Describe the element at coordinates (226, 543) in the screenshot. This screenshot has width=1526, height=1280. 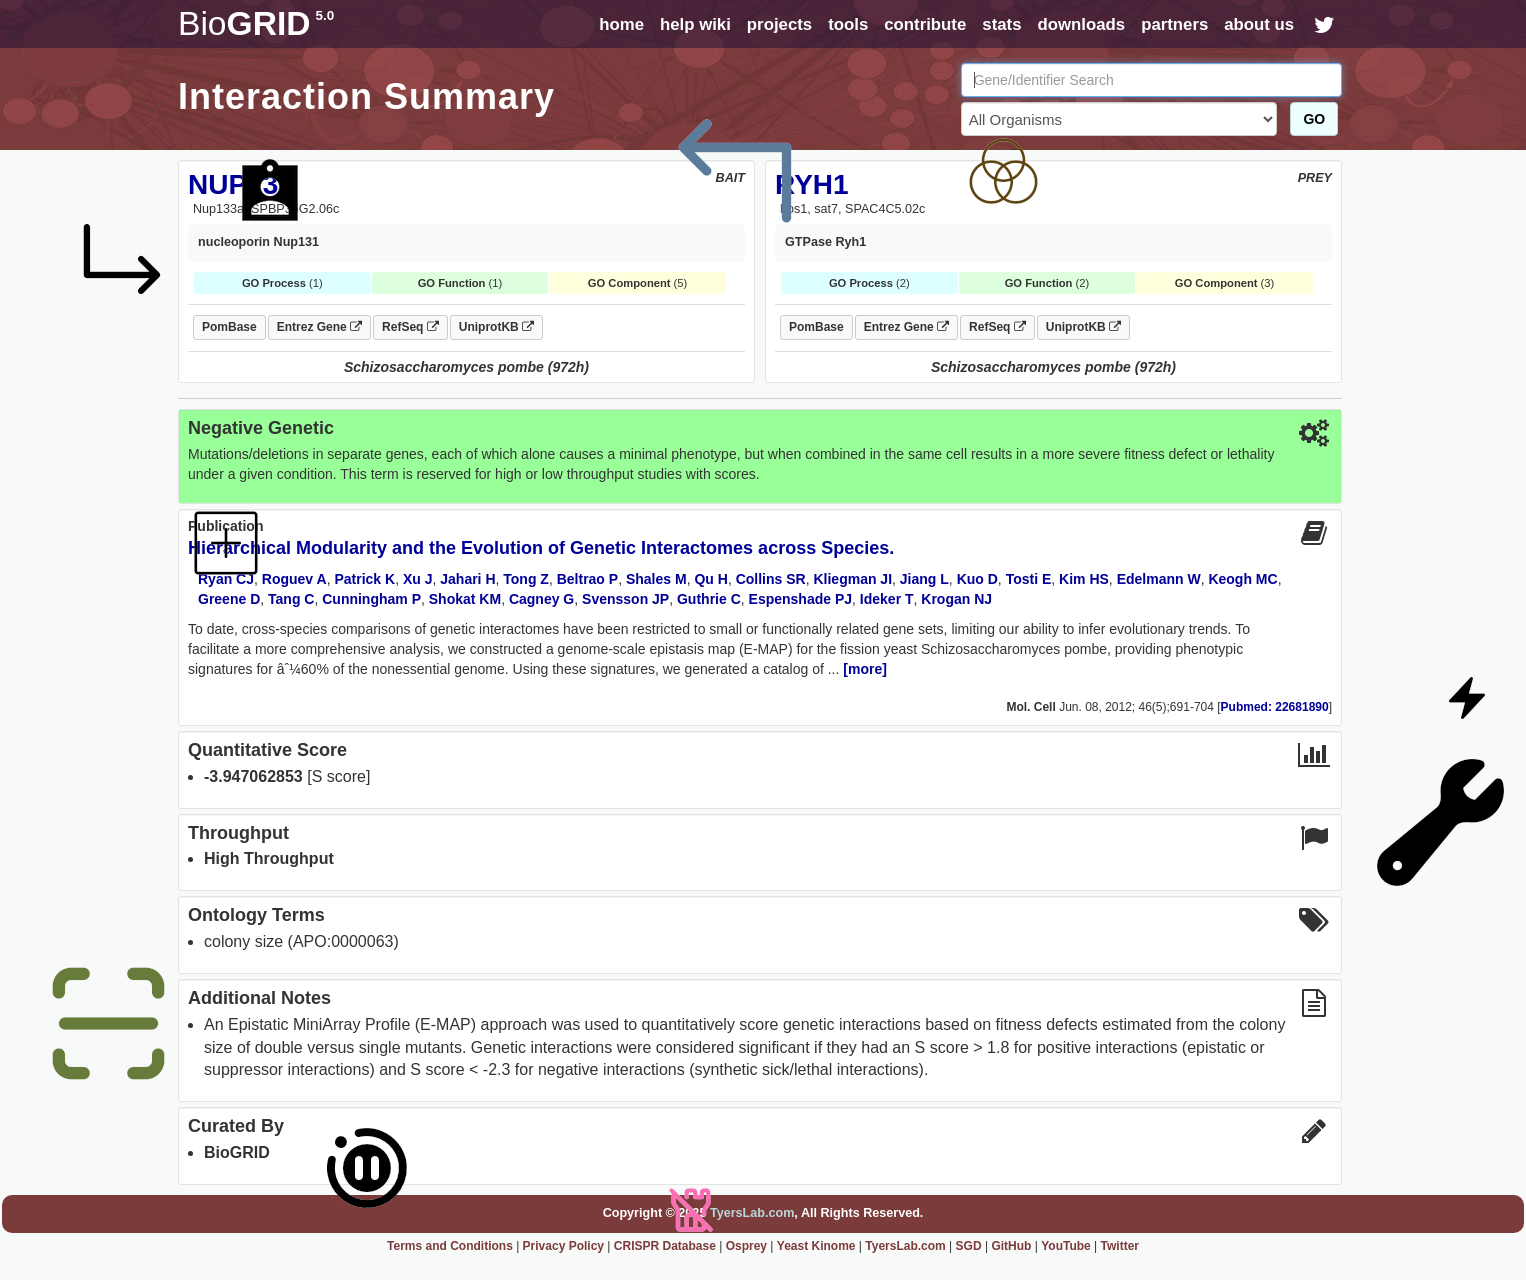
I see `add a new item or entry` at that location.